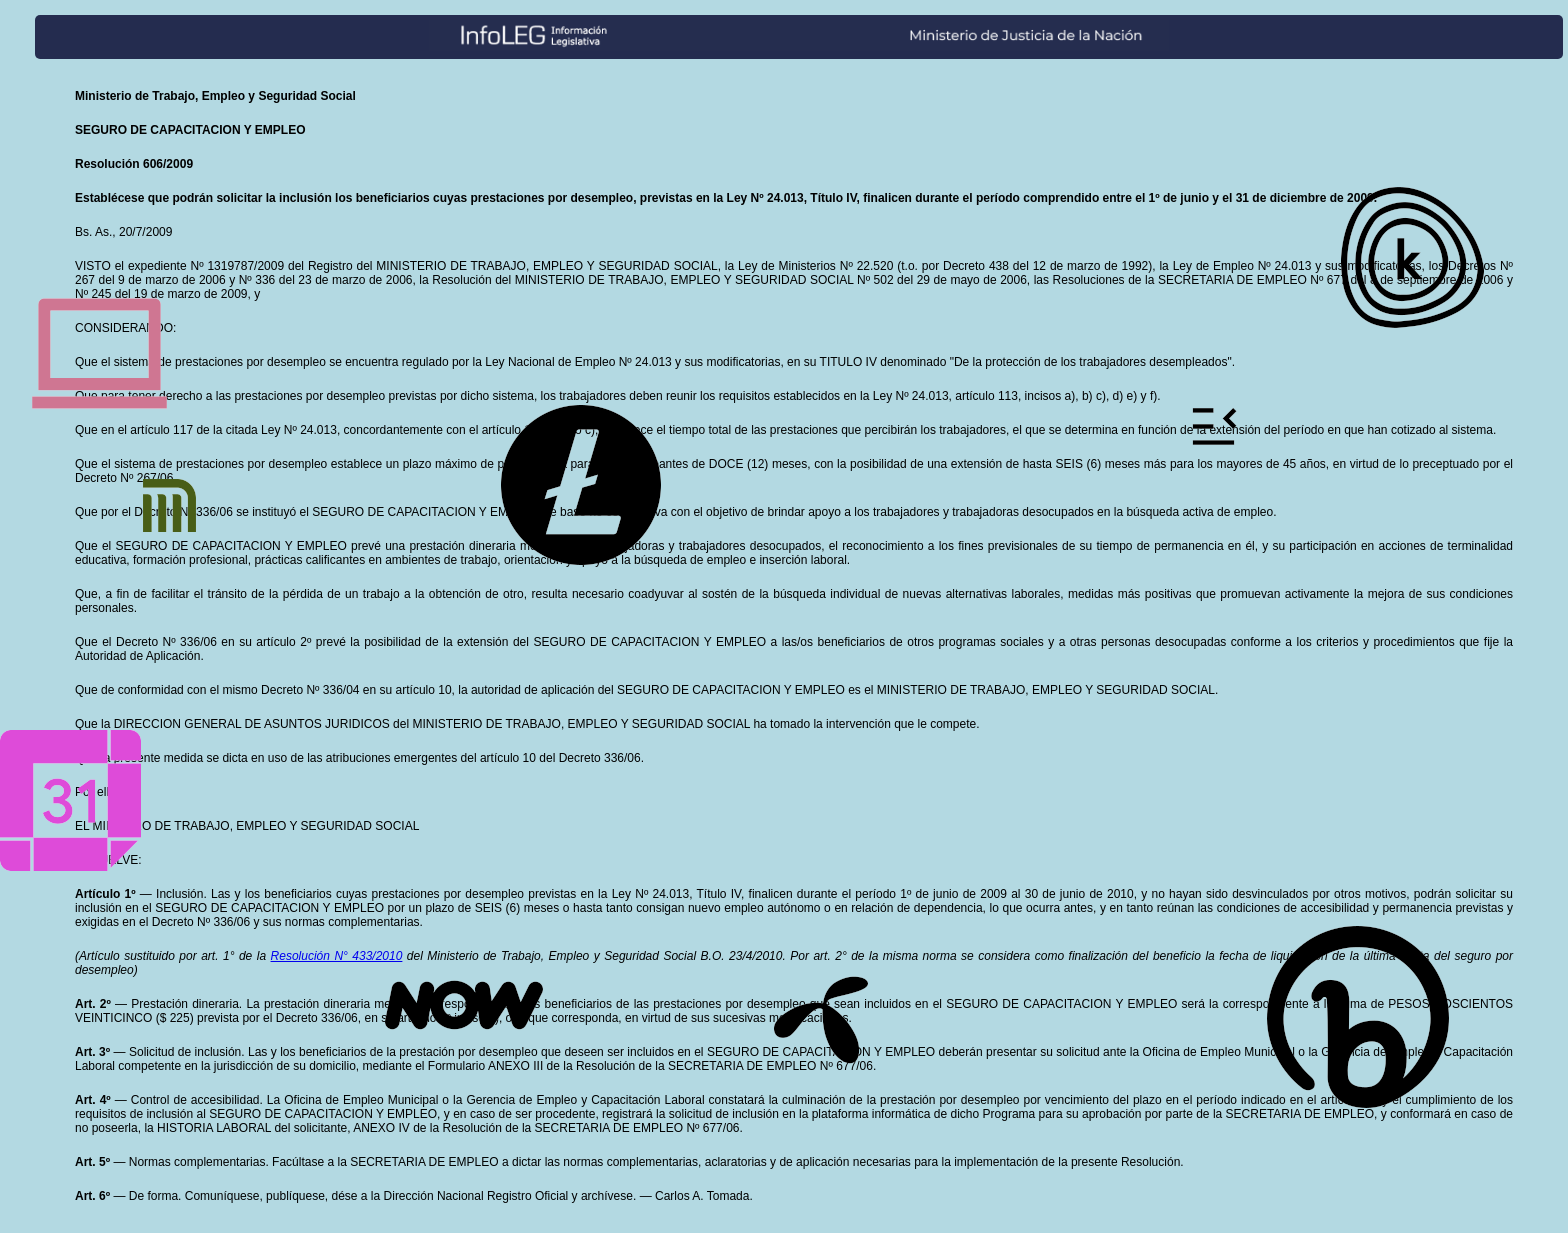 This screenshot has height=1233, width=1568. What do you see at coordinates (169, 505) in the screenshot?
I see `open the Mexico City Metro app` at bounding box center [169, 505].